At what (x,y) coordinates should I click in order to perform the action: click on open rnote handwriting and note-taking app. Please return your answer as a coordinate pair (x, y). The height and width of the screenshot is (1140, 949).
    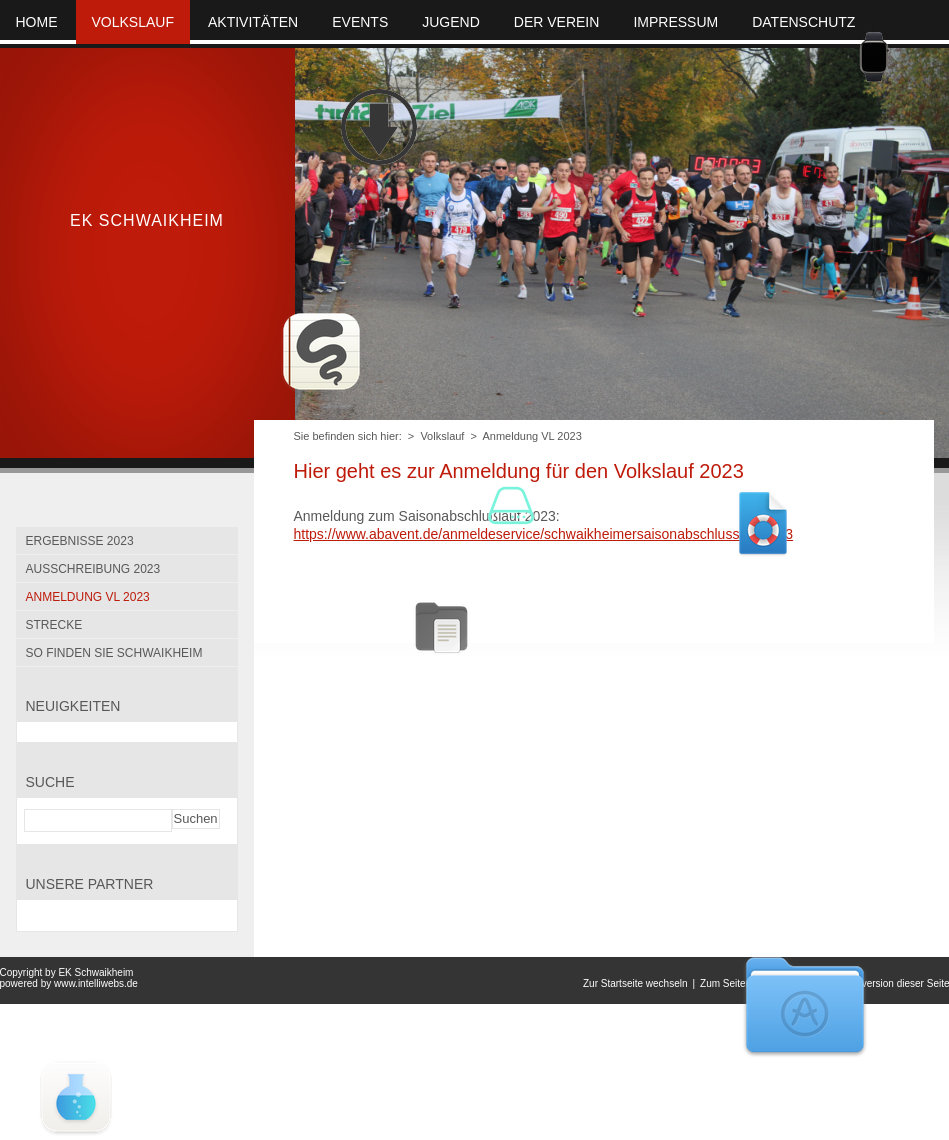
    Looking at the image, I should click on (321, 351).